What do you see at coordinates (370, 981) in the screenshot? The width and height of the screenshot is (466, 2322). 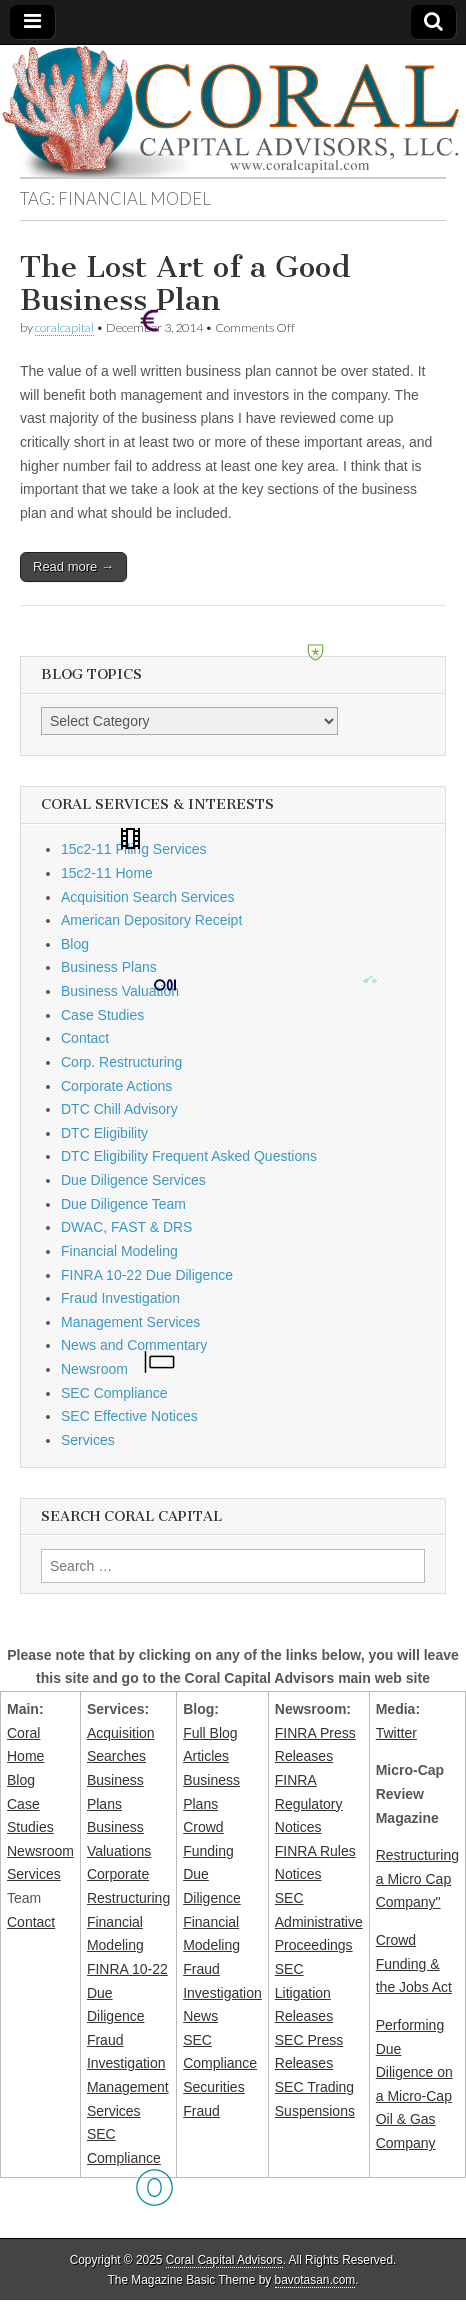 I see `indicates circuit is disconnected or open` at bounding box center [370, 981].